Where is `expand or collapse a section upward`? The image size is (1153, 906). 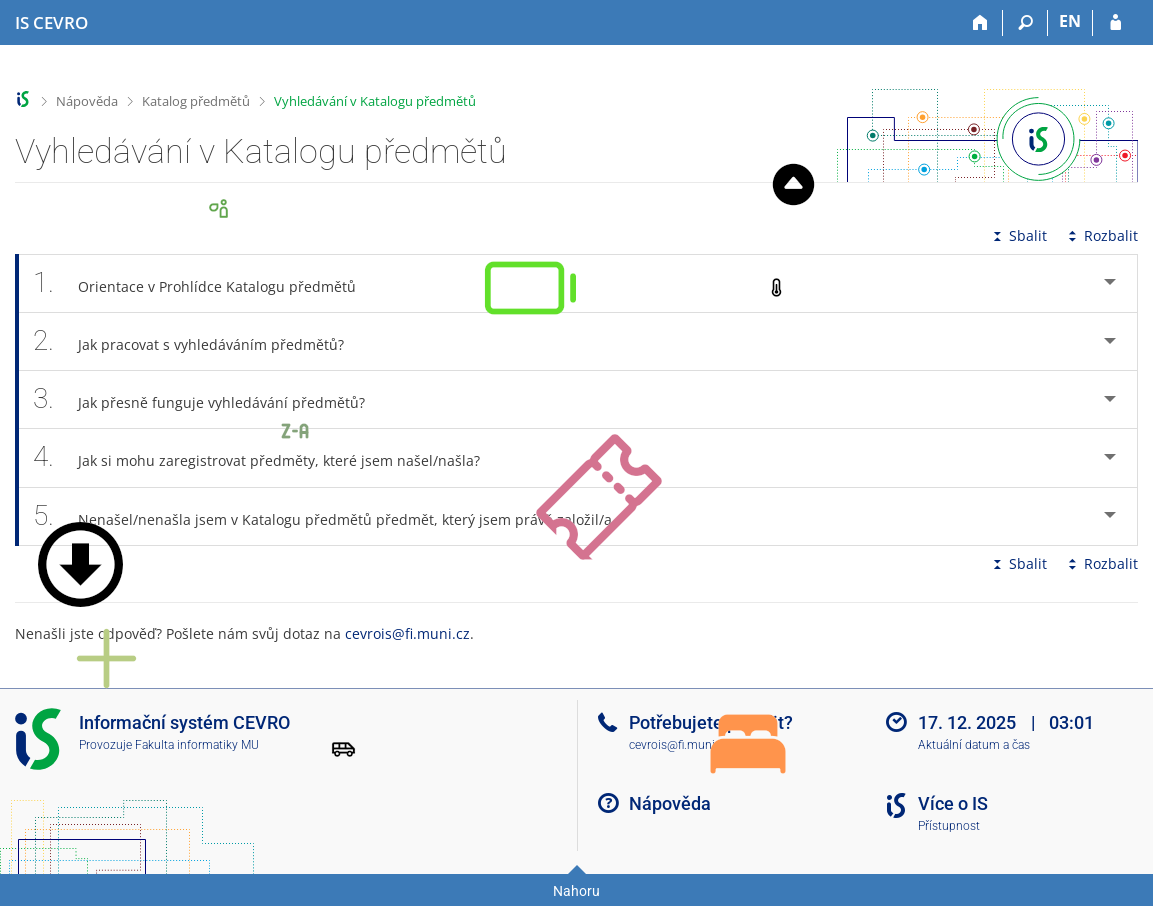 expand or collapse a section upward is located at coordinates (793, 184).